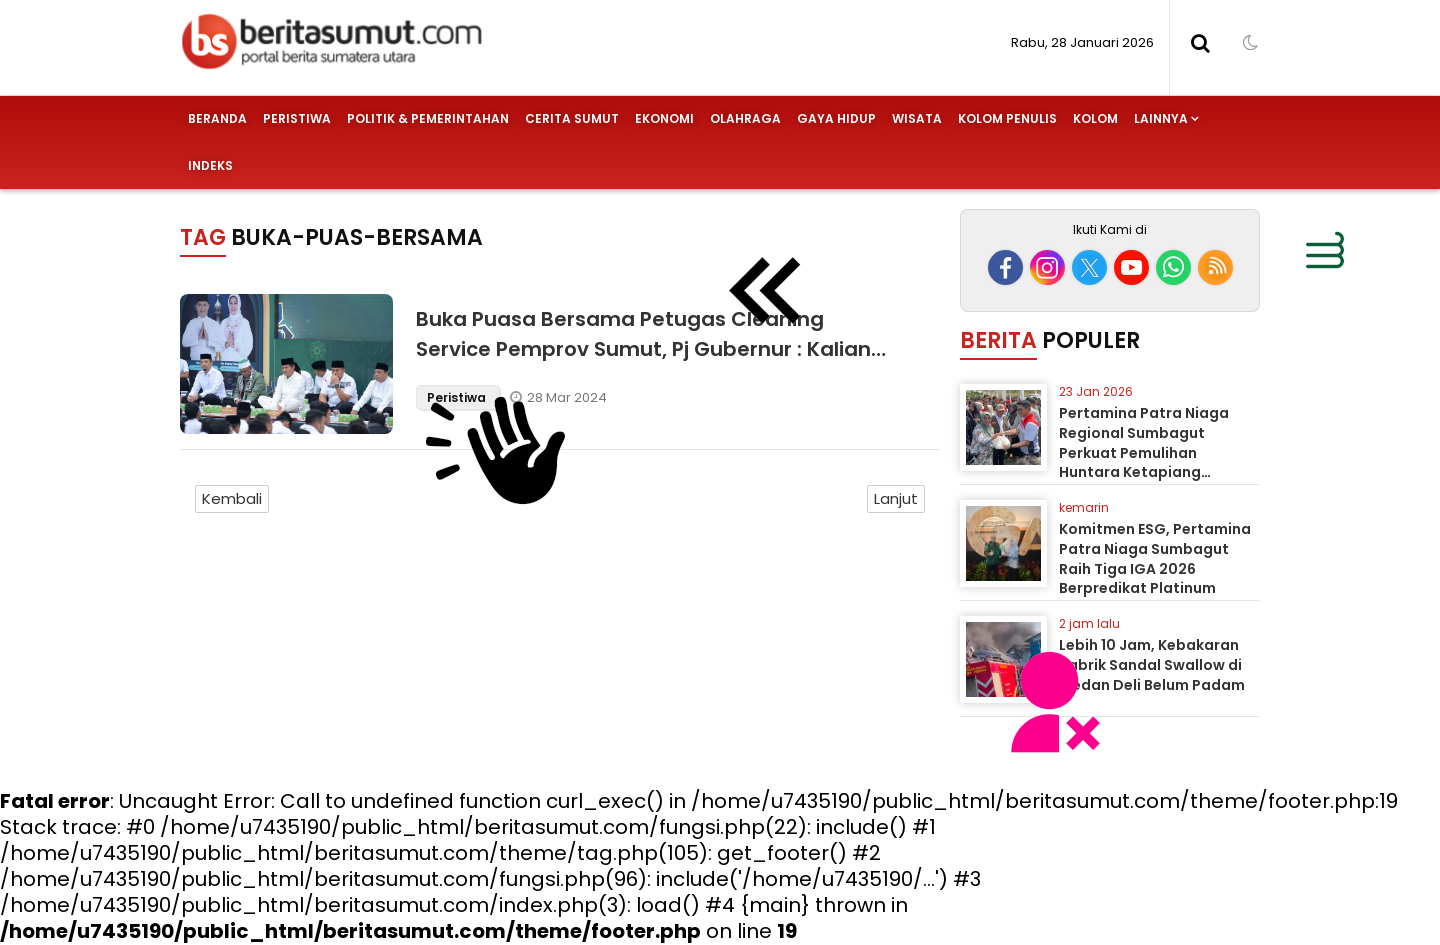 The height and width of the screenshot is (945, 1440). Describe the element at coordinates (495, 450) in the screenshot. I see `open the Clubhouse app` at that location.